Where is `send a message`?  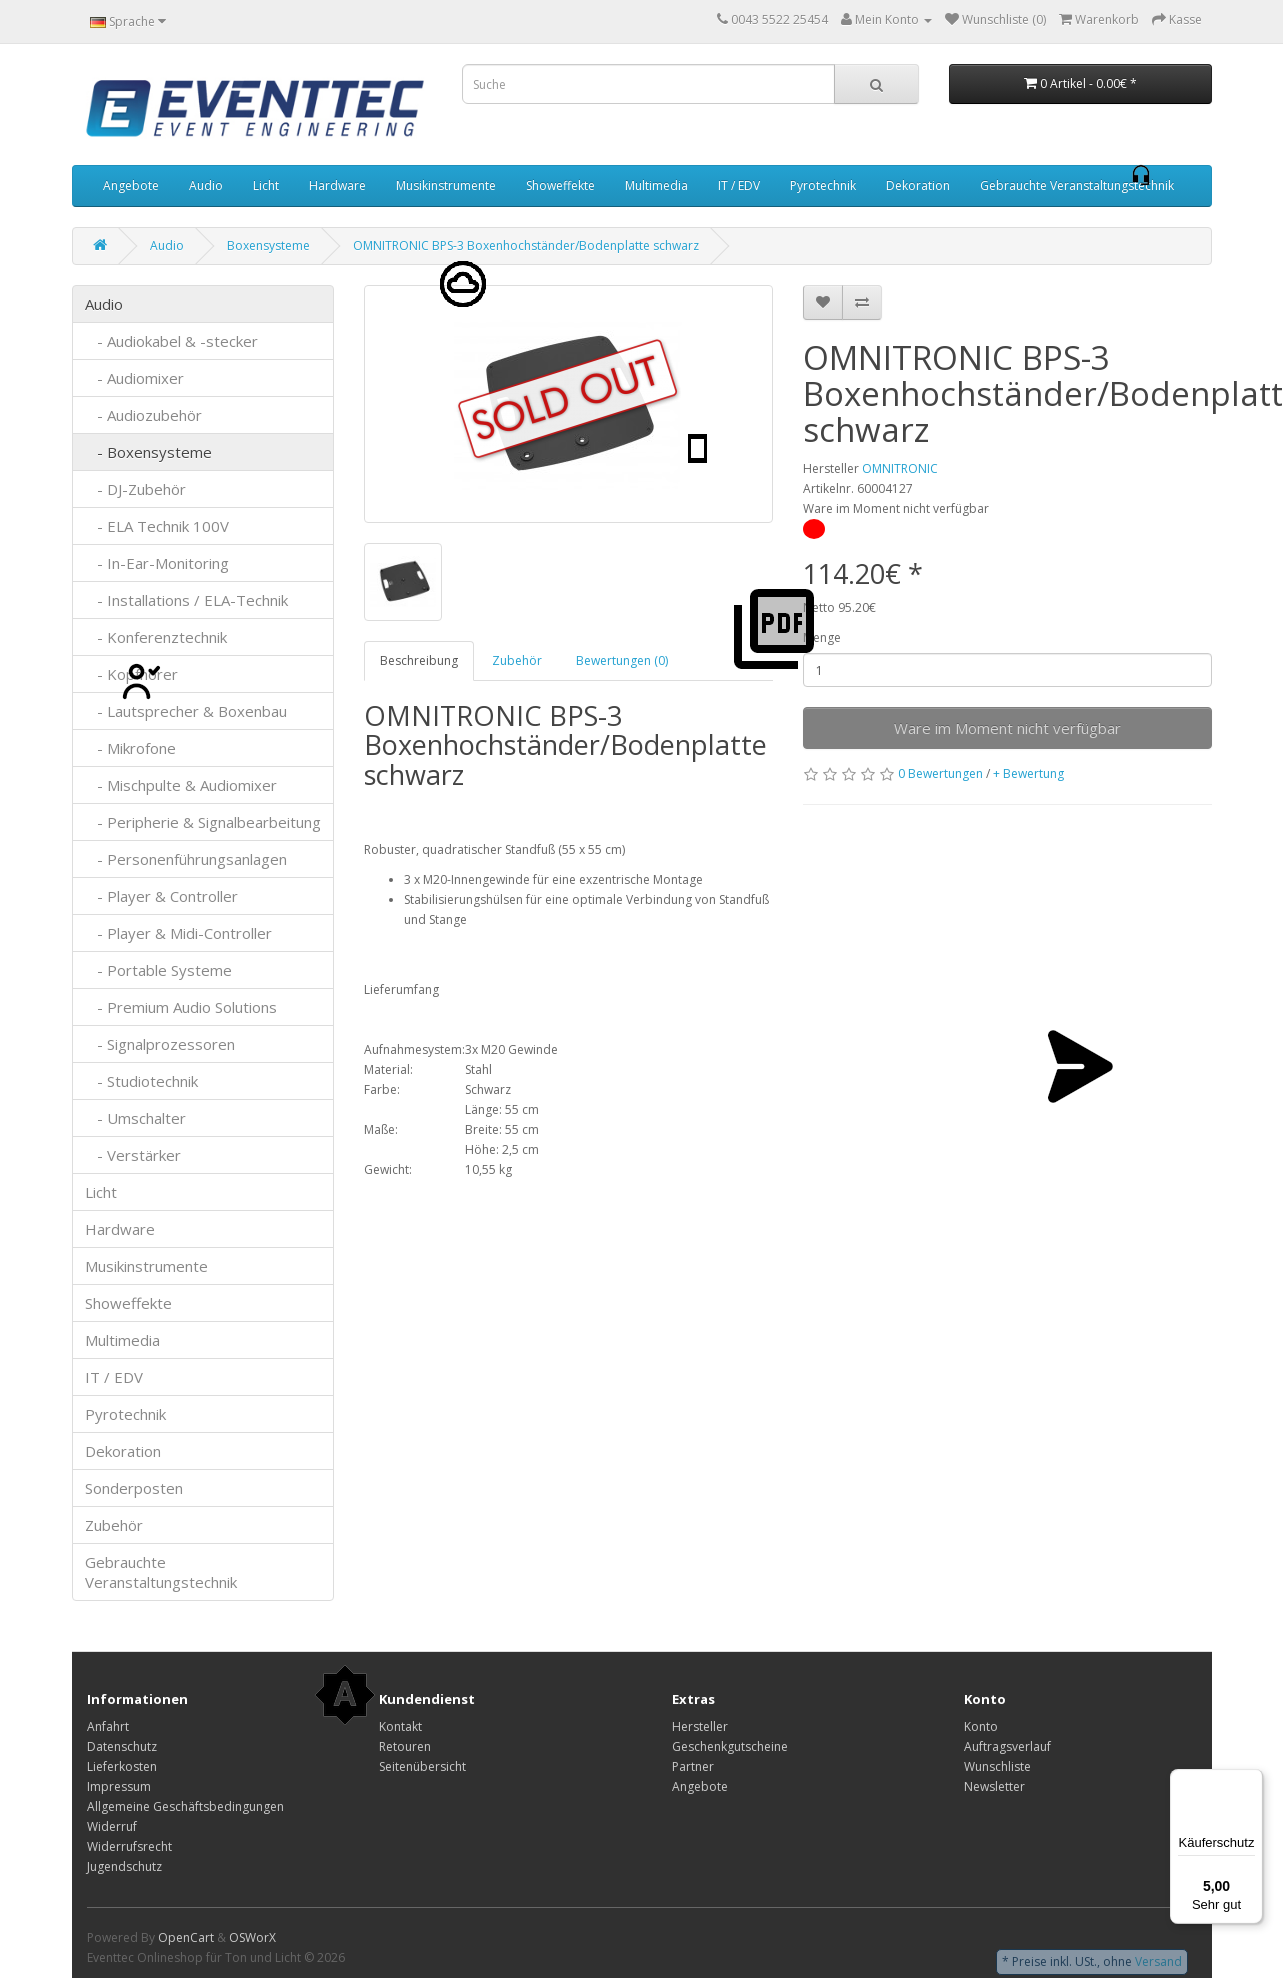 send a message is located at coordinates (1076, 1066).